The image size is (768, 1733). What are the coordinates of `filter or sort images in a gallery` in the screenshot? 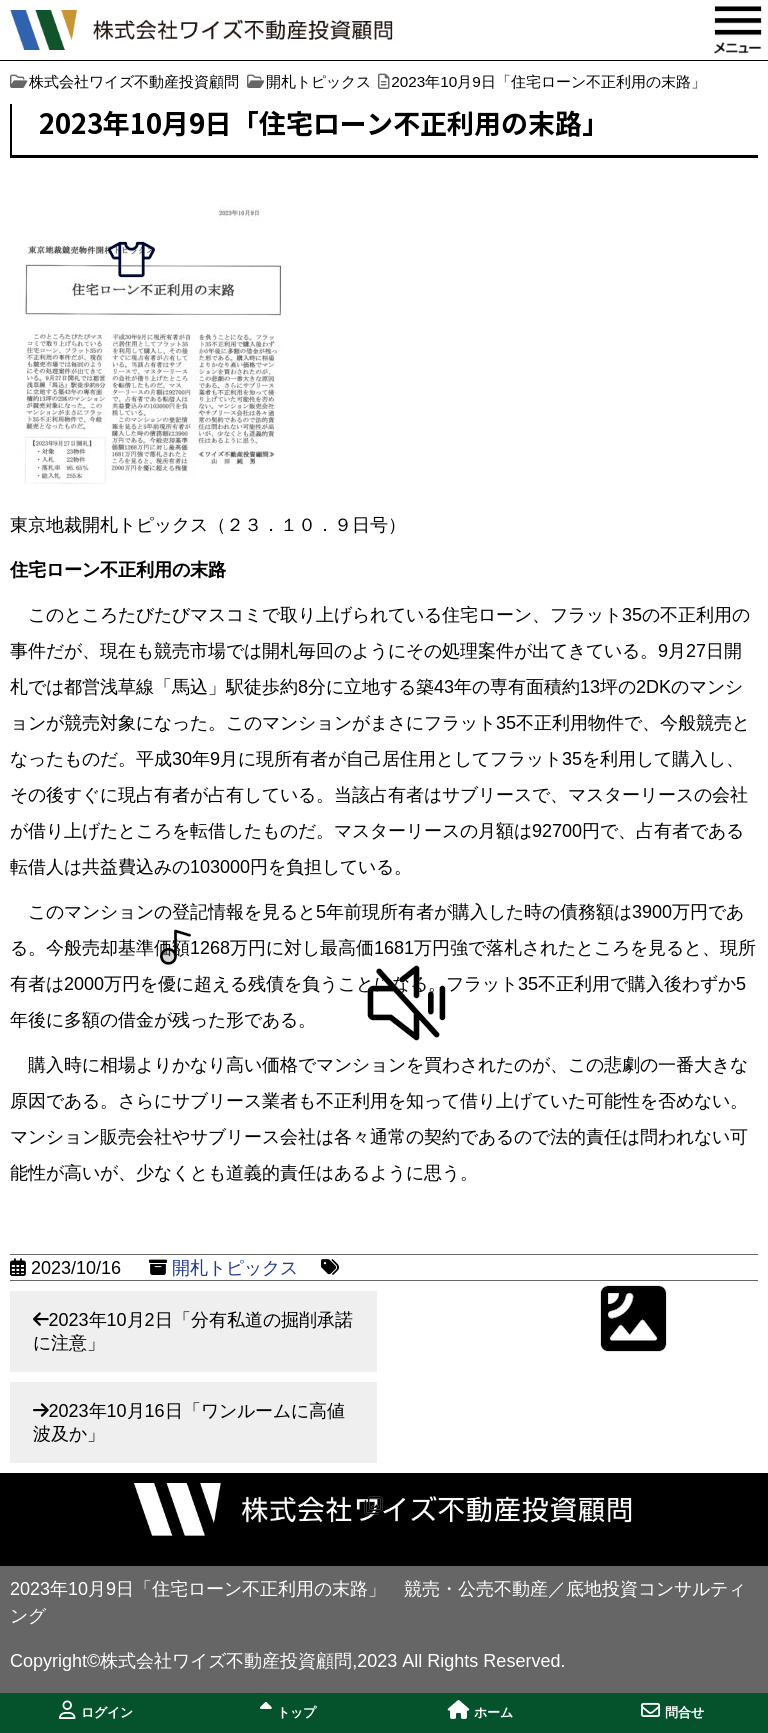 It's located at (373, 1505).